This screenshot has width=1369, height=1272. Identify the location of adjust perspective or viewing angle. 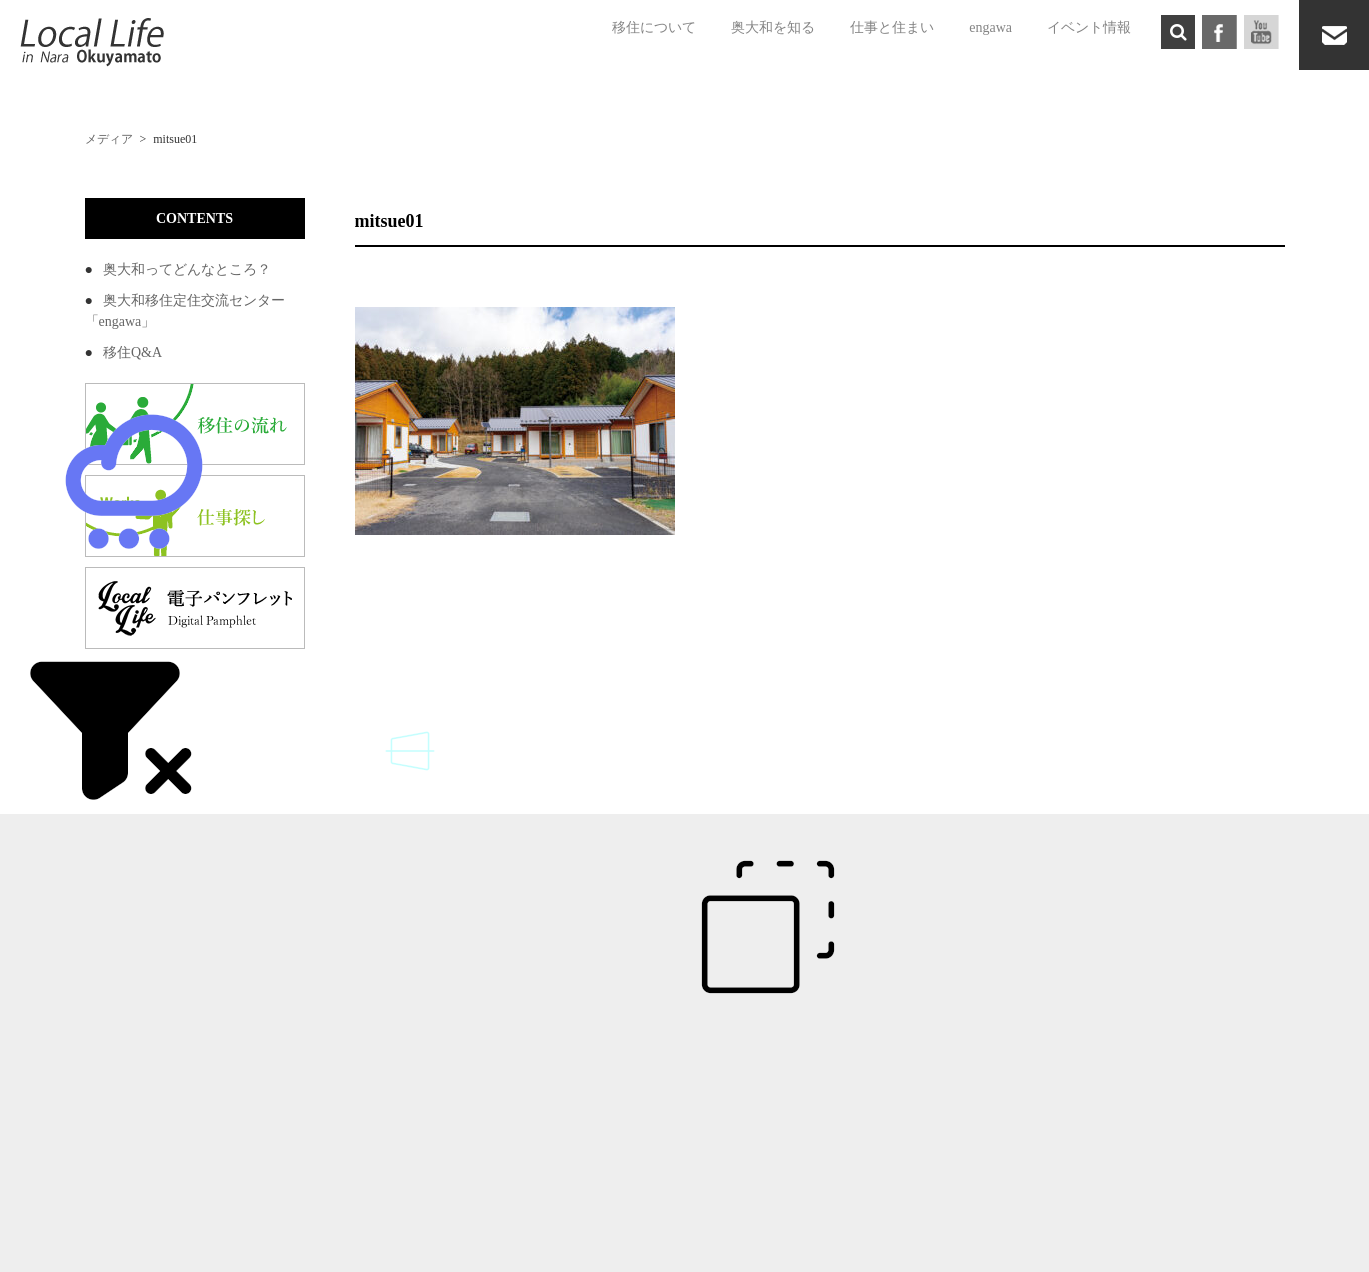
(410, 751).